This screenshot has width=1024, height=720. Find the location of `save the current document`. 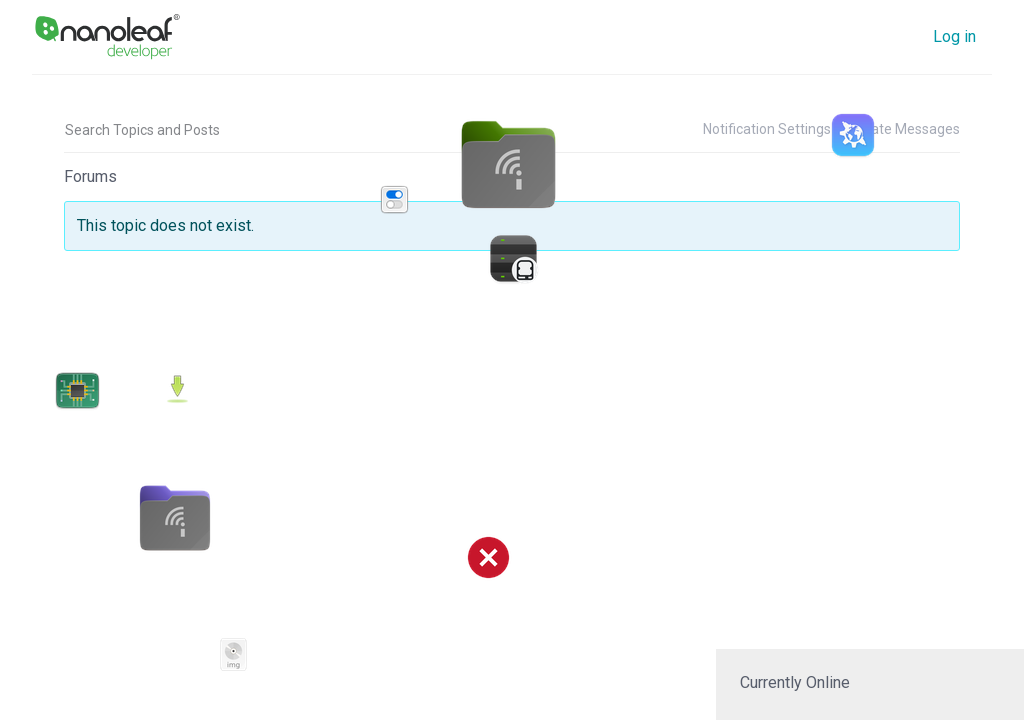

save the current document is located at coordinates (177, 386).